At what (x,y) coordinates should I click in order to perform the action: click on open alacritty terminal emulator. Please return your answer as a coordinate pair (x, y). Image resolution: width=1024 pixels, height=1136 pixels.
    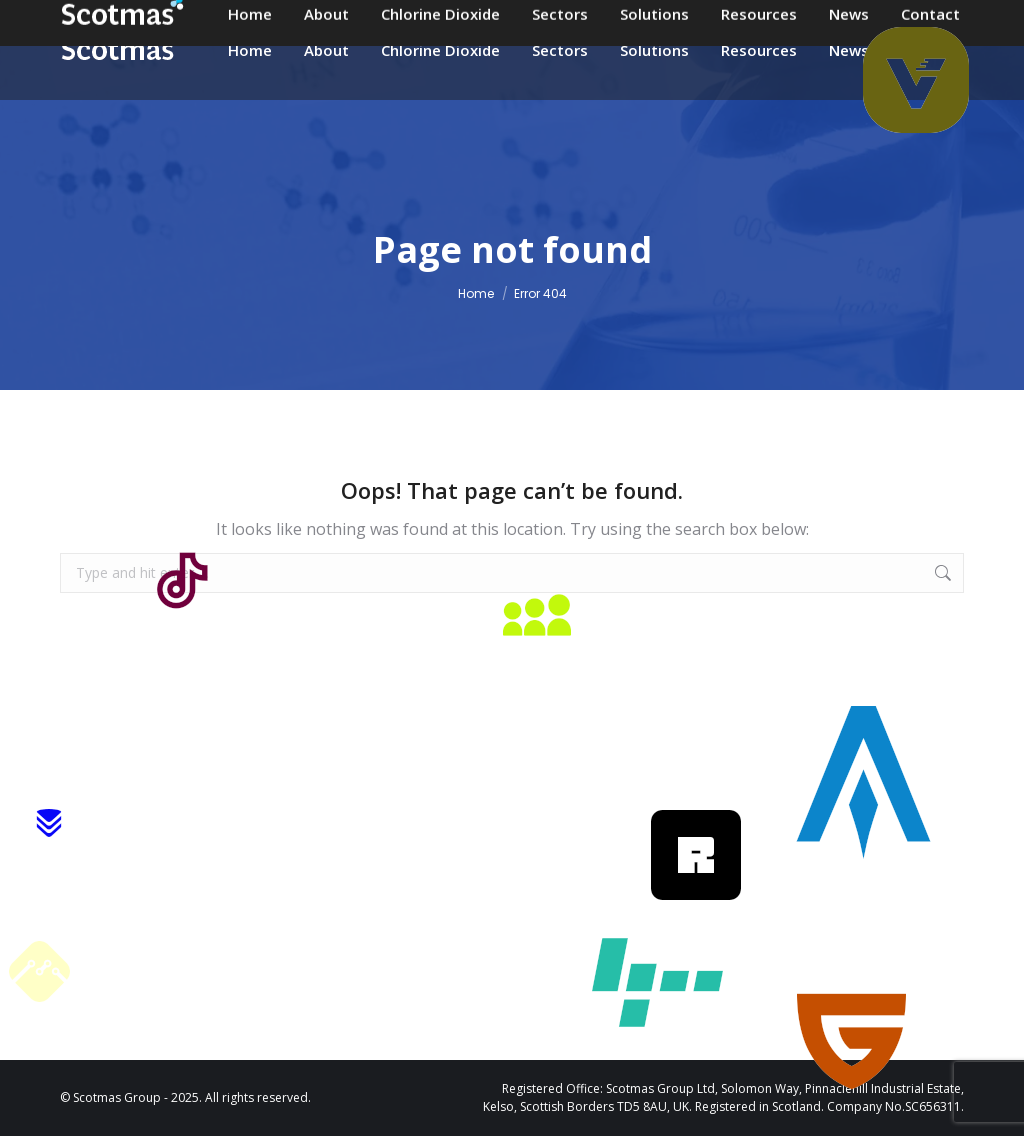
    Looking at the image, I should click on (863, 782).